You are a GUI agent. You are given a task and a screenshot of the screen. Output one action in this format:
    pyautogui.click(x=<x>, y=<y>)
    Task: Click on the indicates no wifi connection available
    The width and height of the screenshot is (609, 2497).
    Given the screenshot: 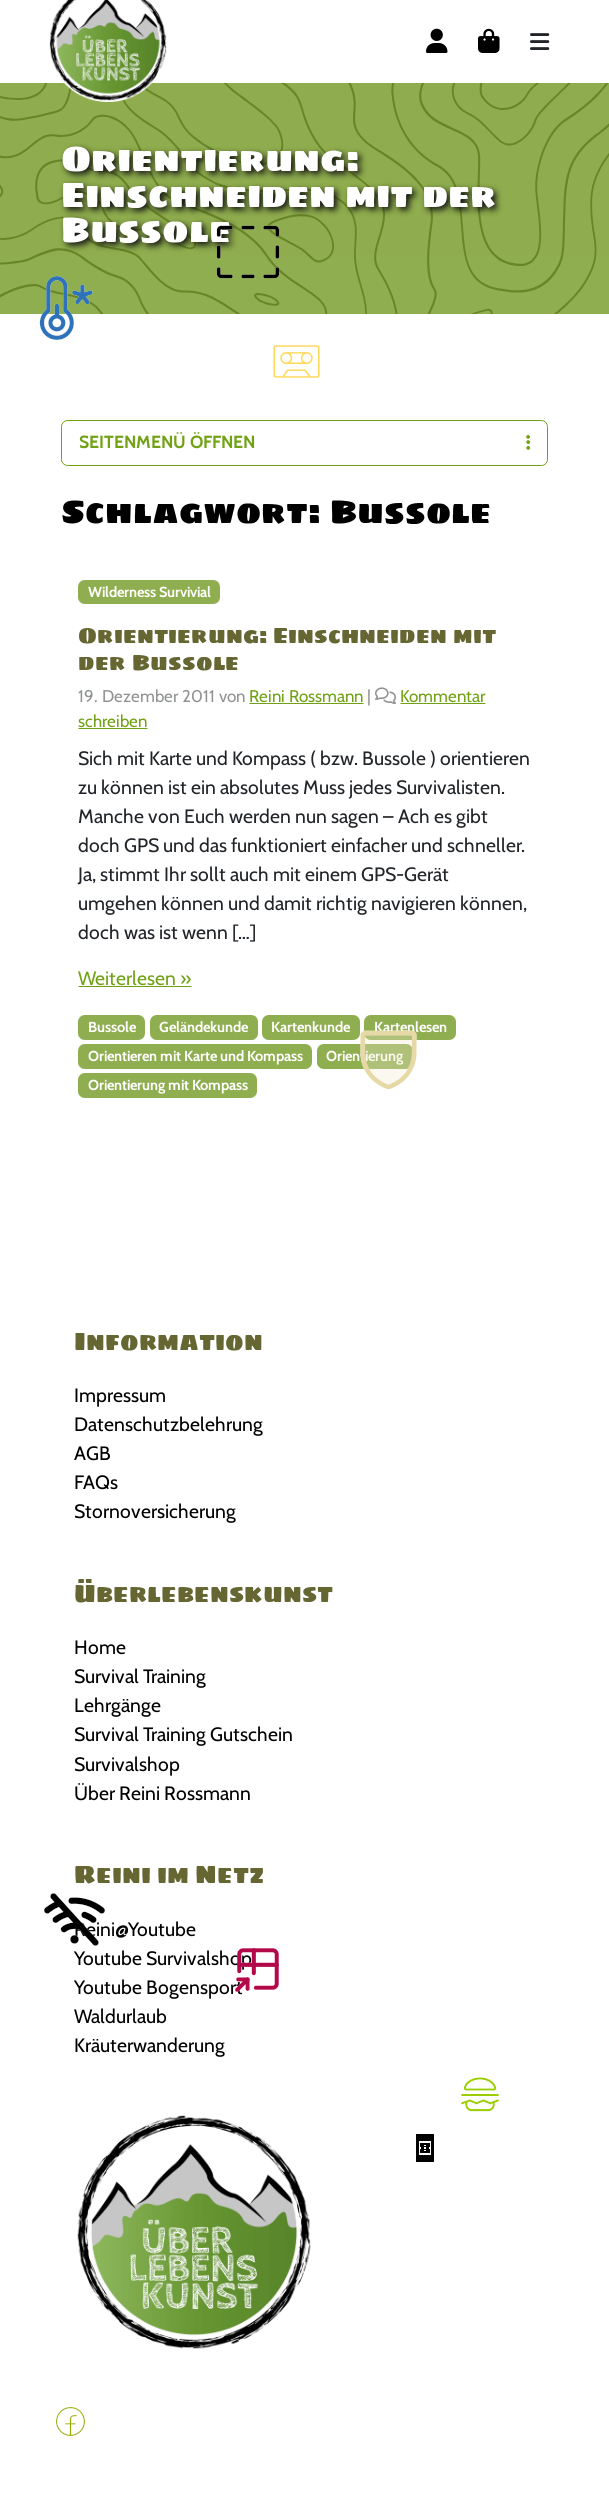 What is the action you would take?
    pyautogui.click(x=74, y=1919)
    